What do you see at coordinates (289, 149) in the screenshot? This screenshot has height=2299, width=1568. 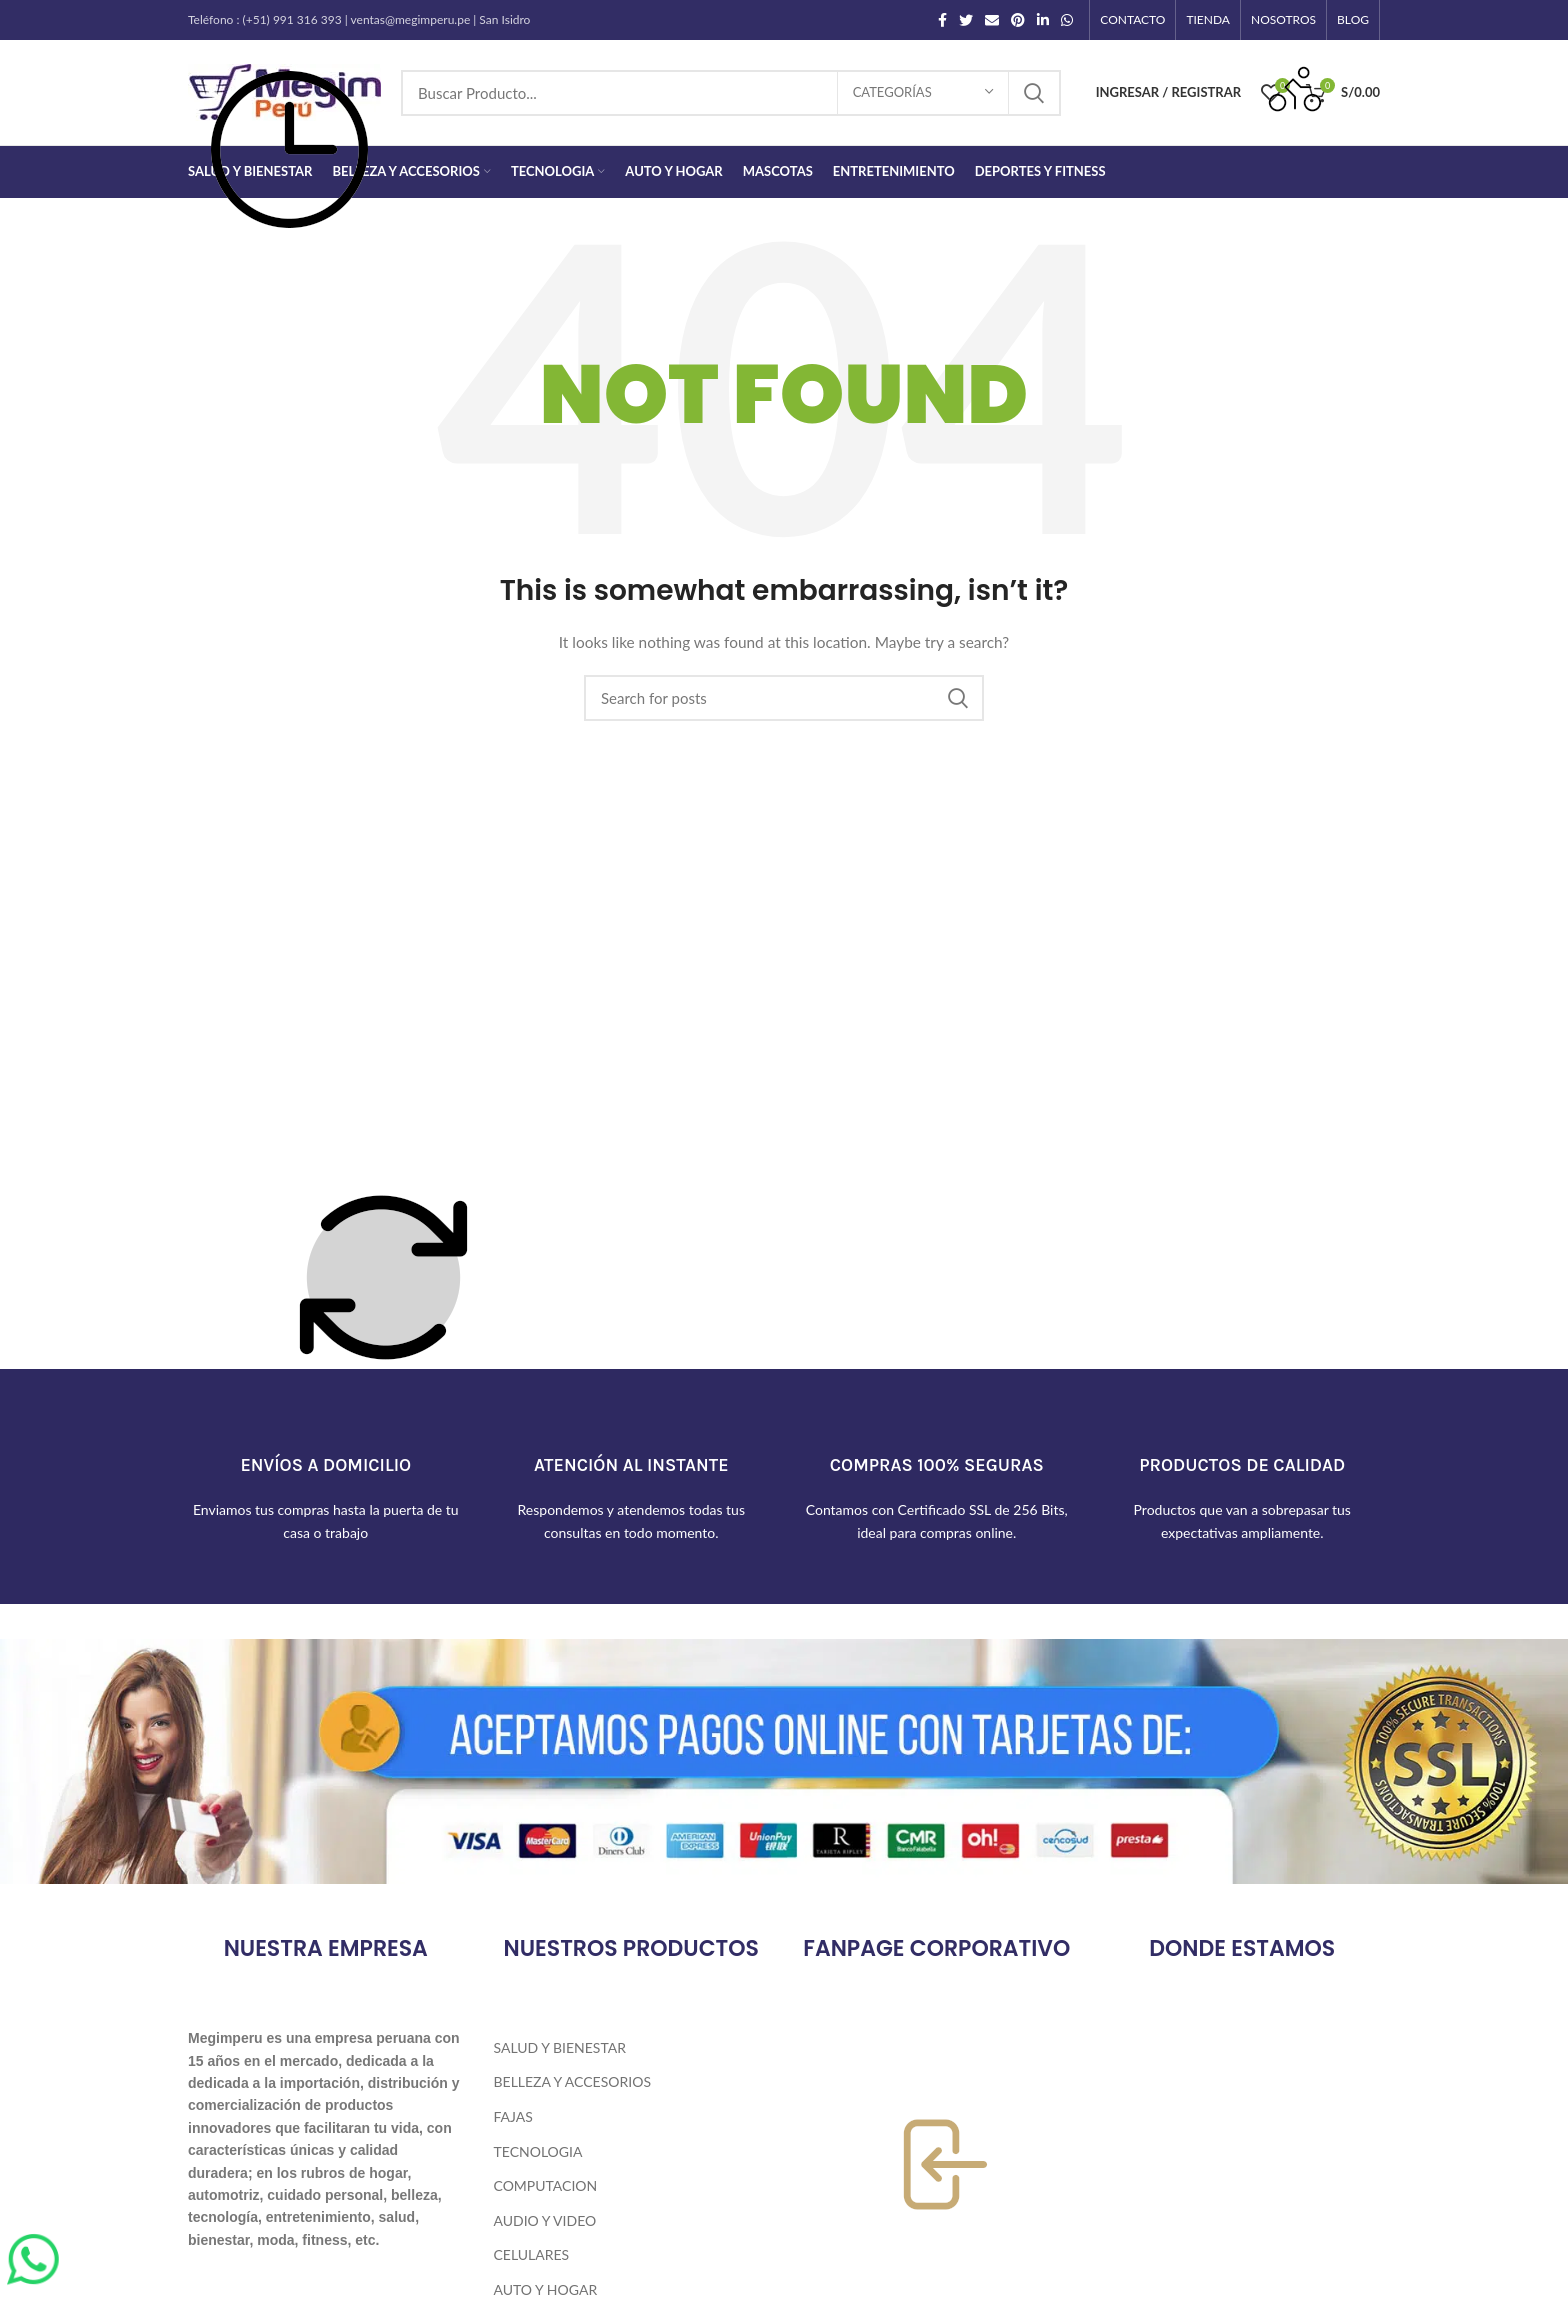 I see `view time or clock settings` at bounding box center [289, 149].